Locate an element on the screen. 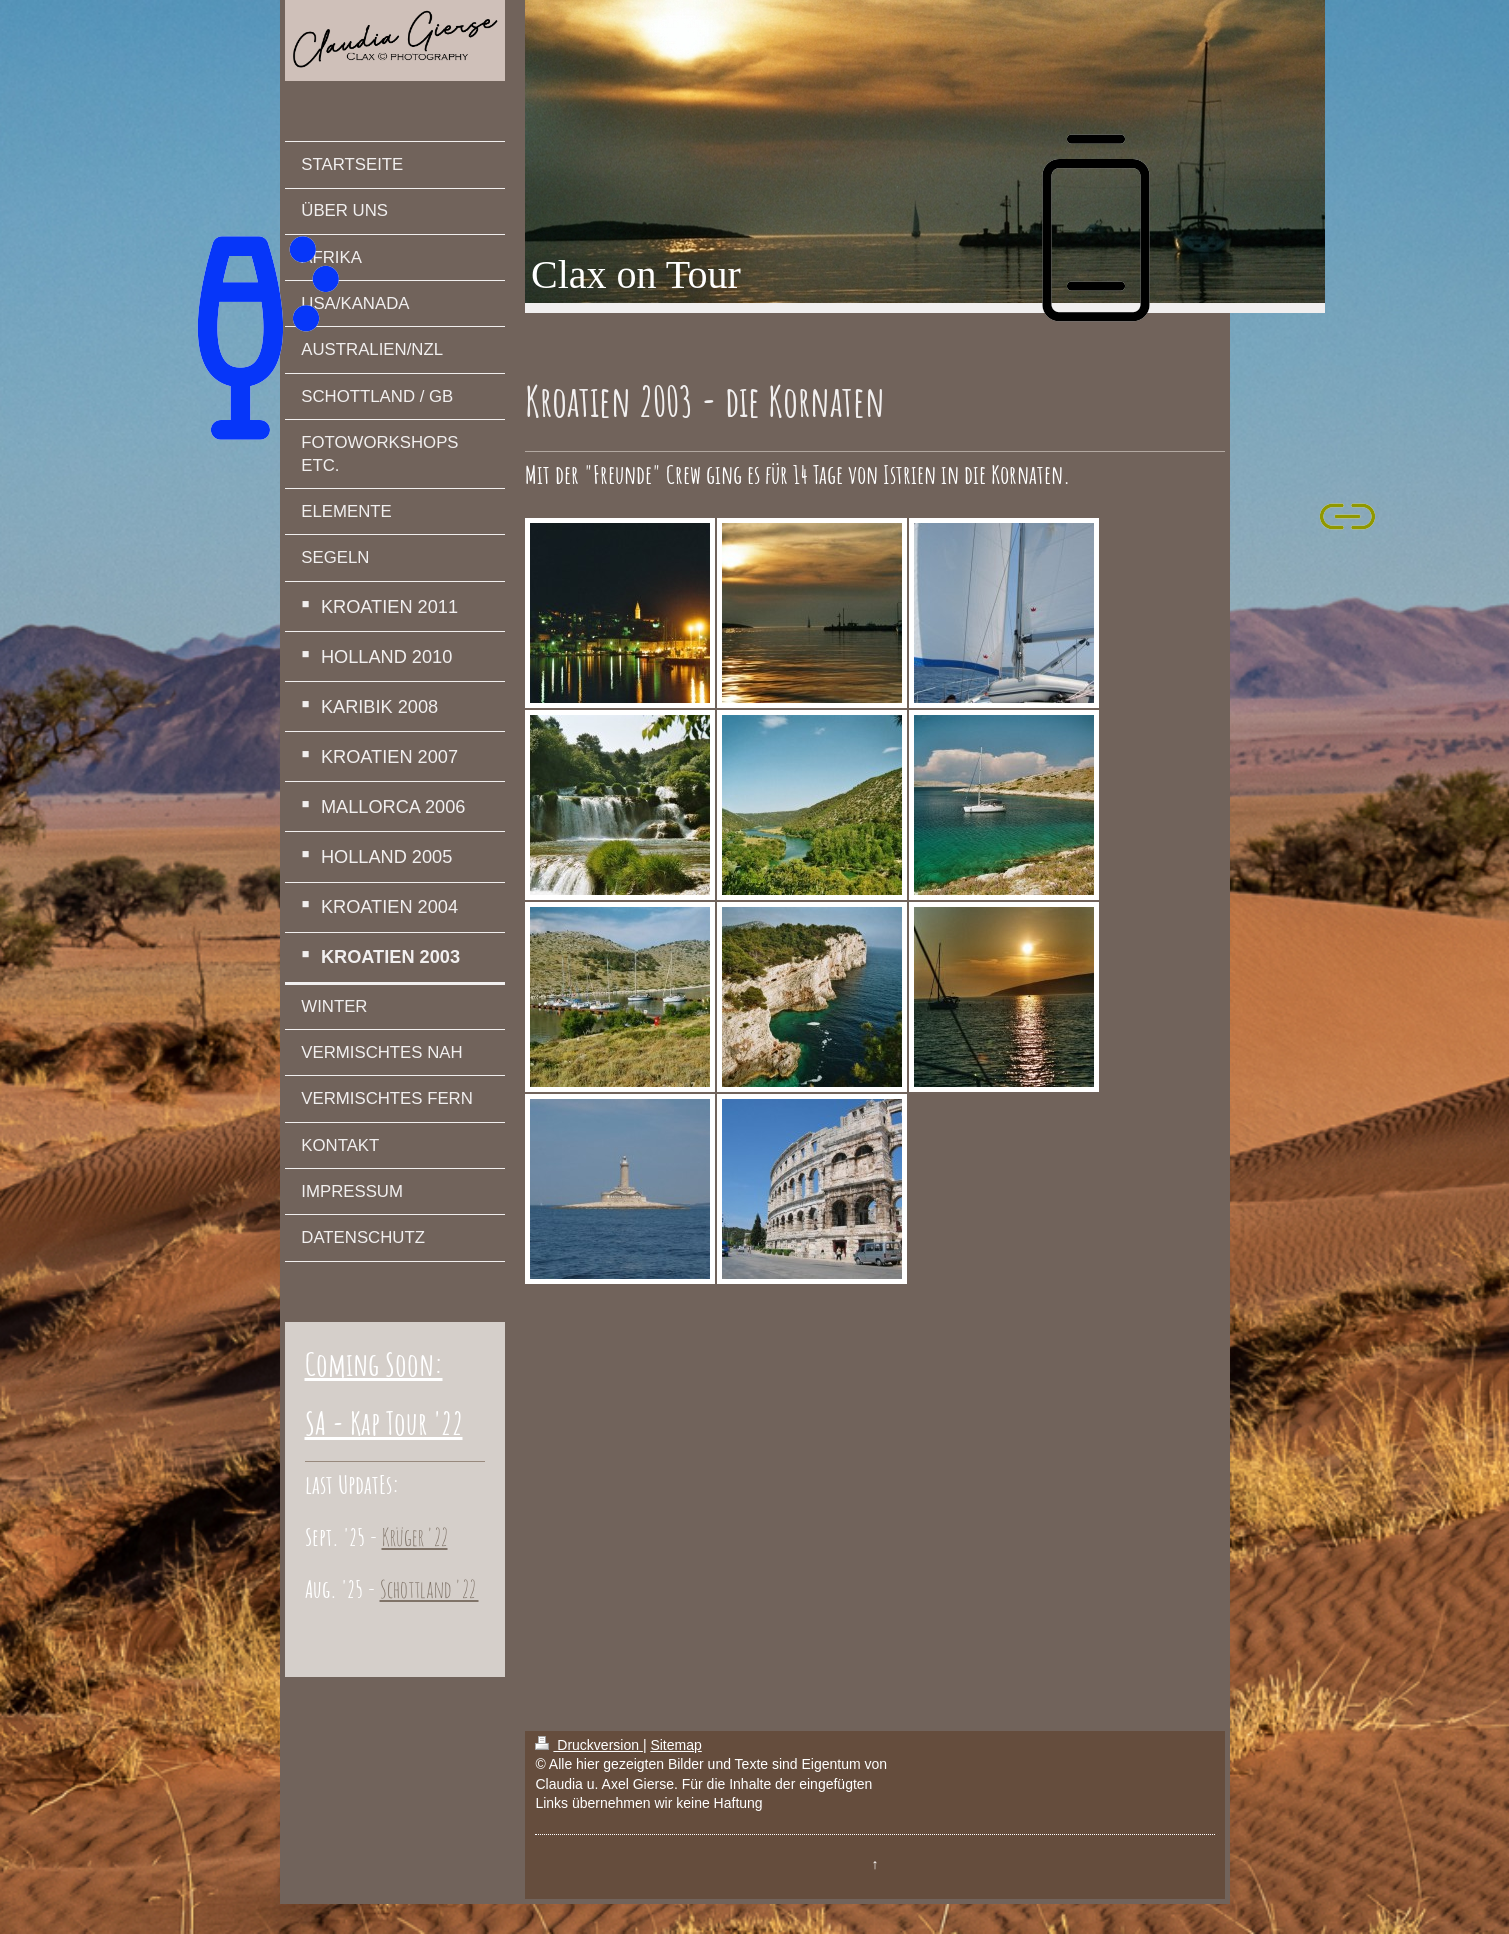  celebrate an achievement or milestone is located at coordinates (247, 338).